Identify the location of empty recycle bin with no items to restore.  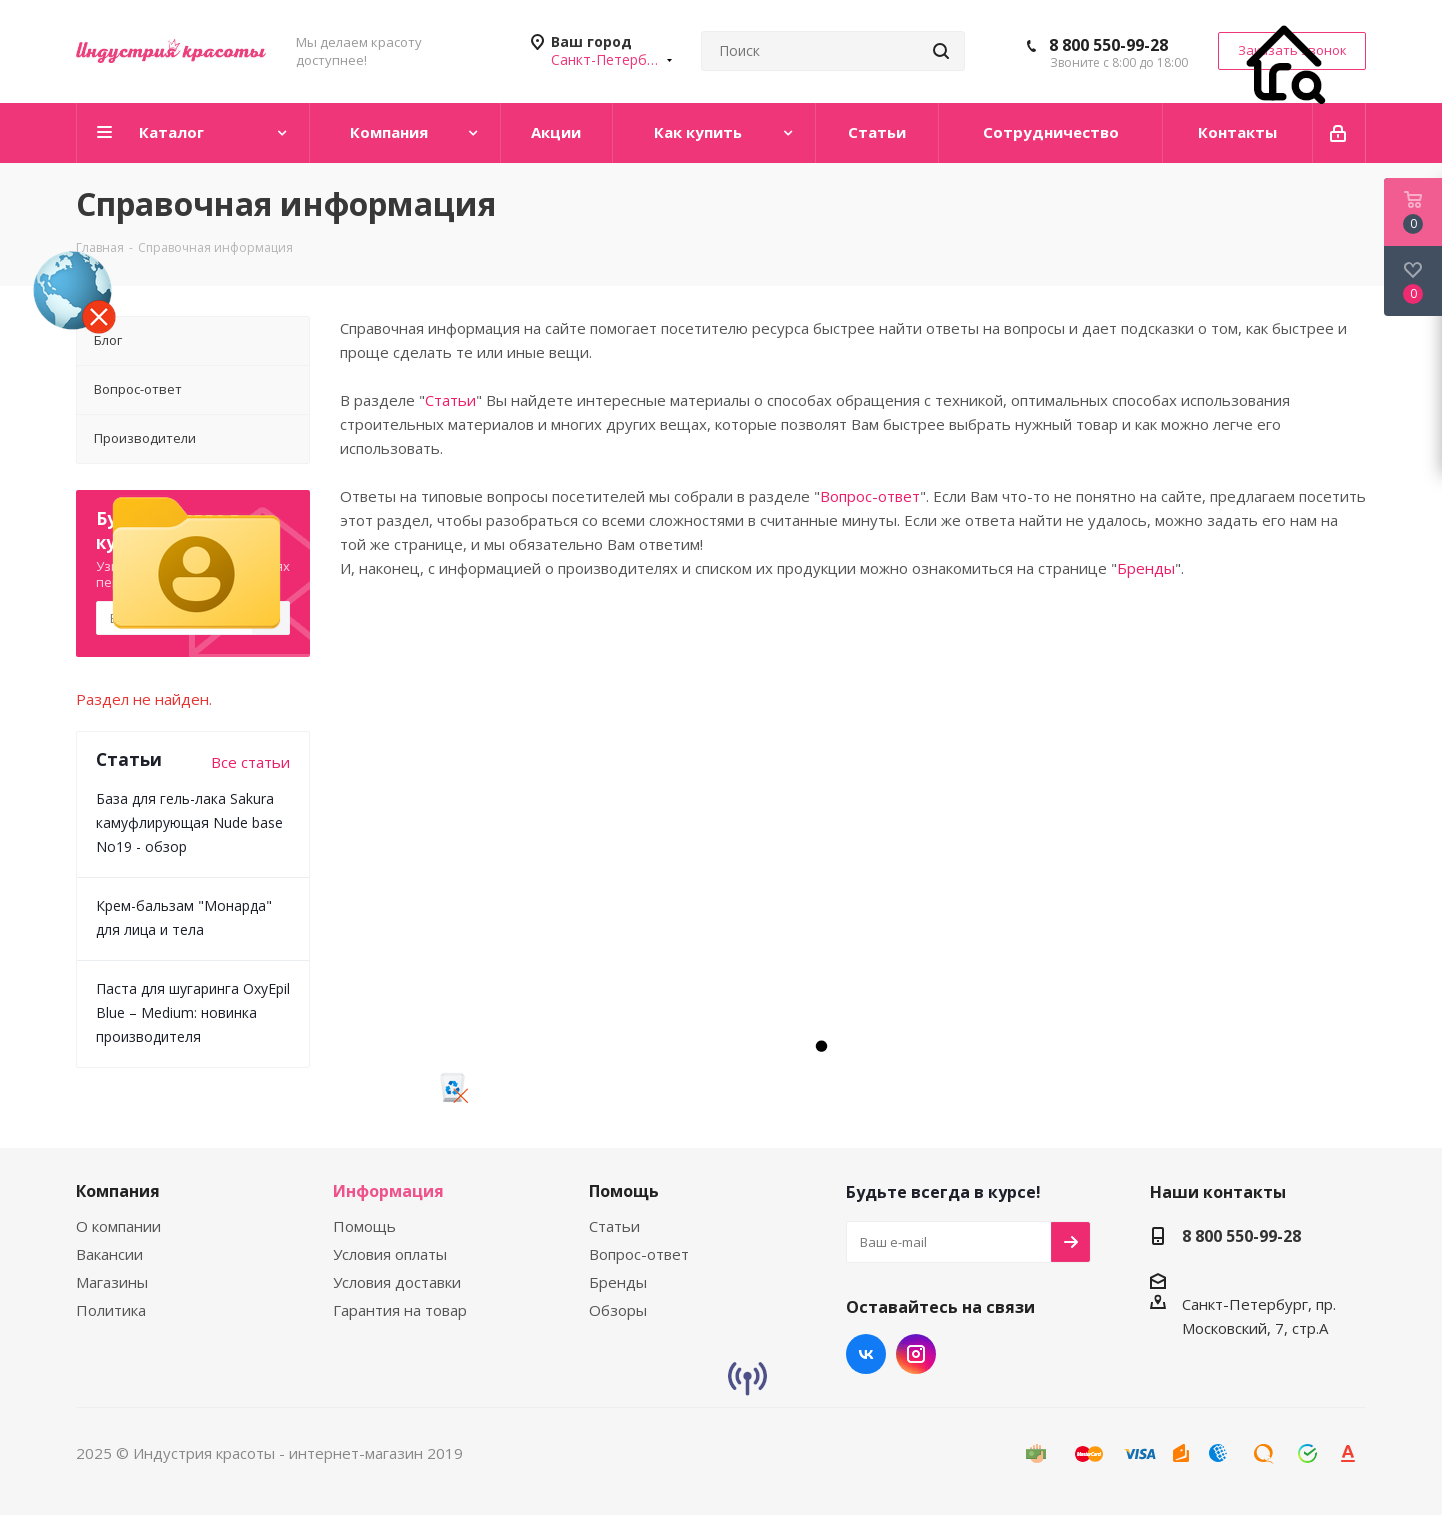
(452, 1087).